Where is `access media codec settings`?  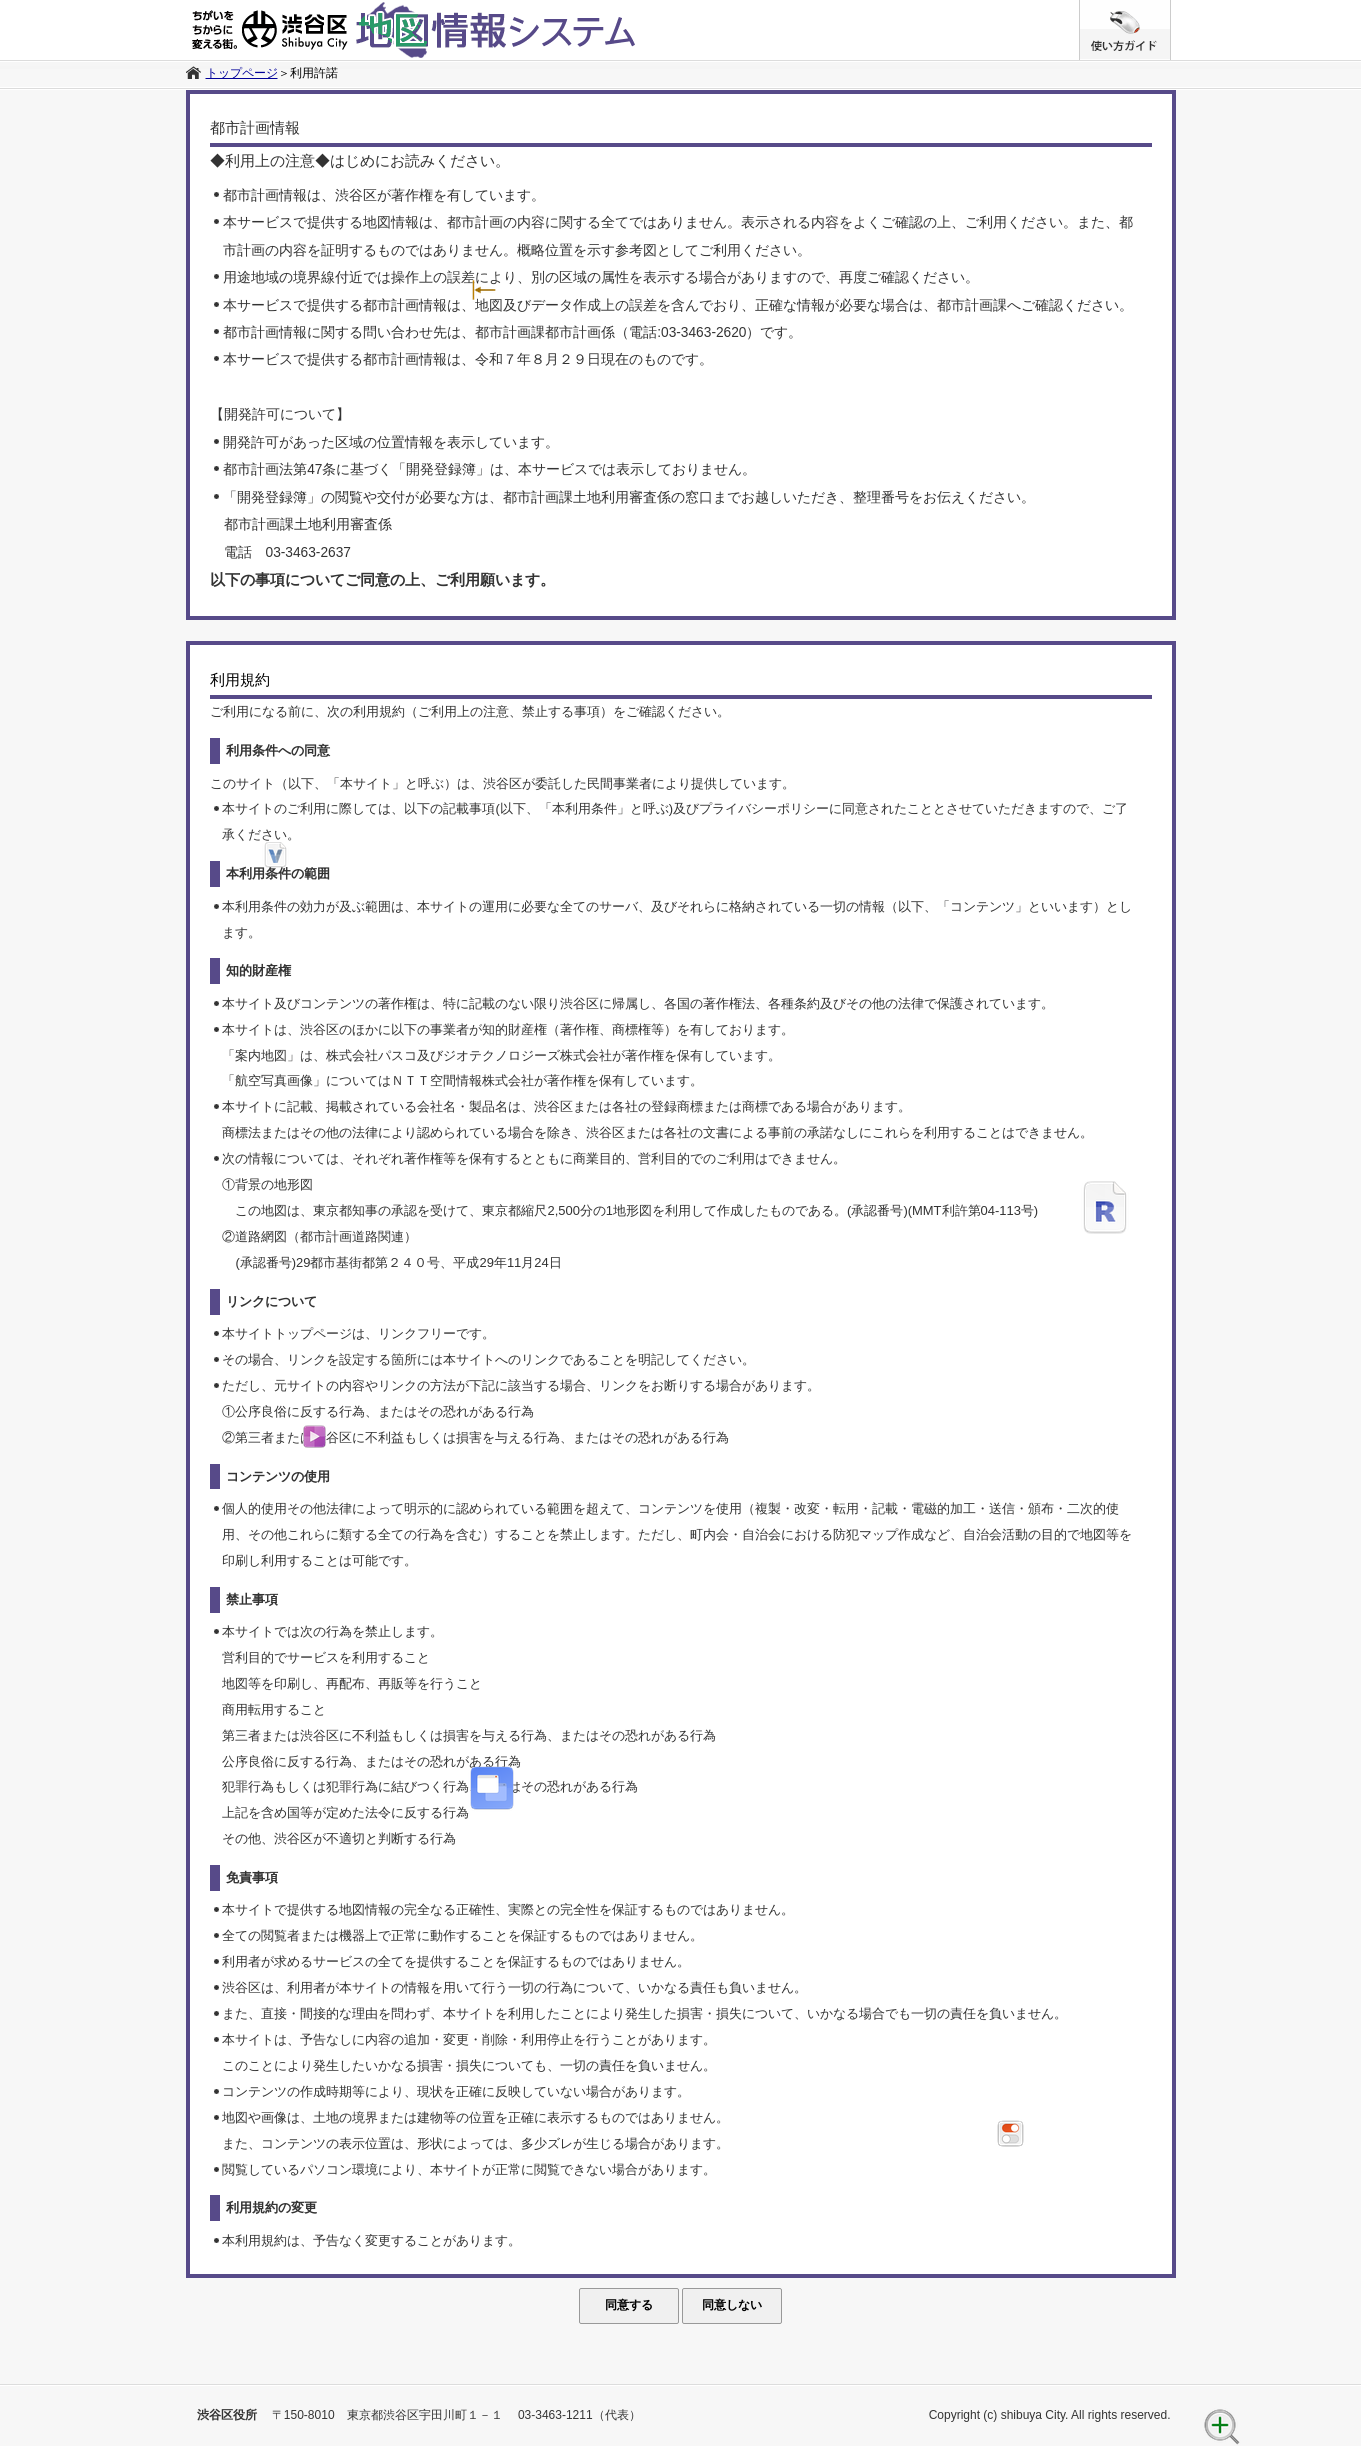 access media codec settings is located at coordinates (314, 1436).